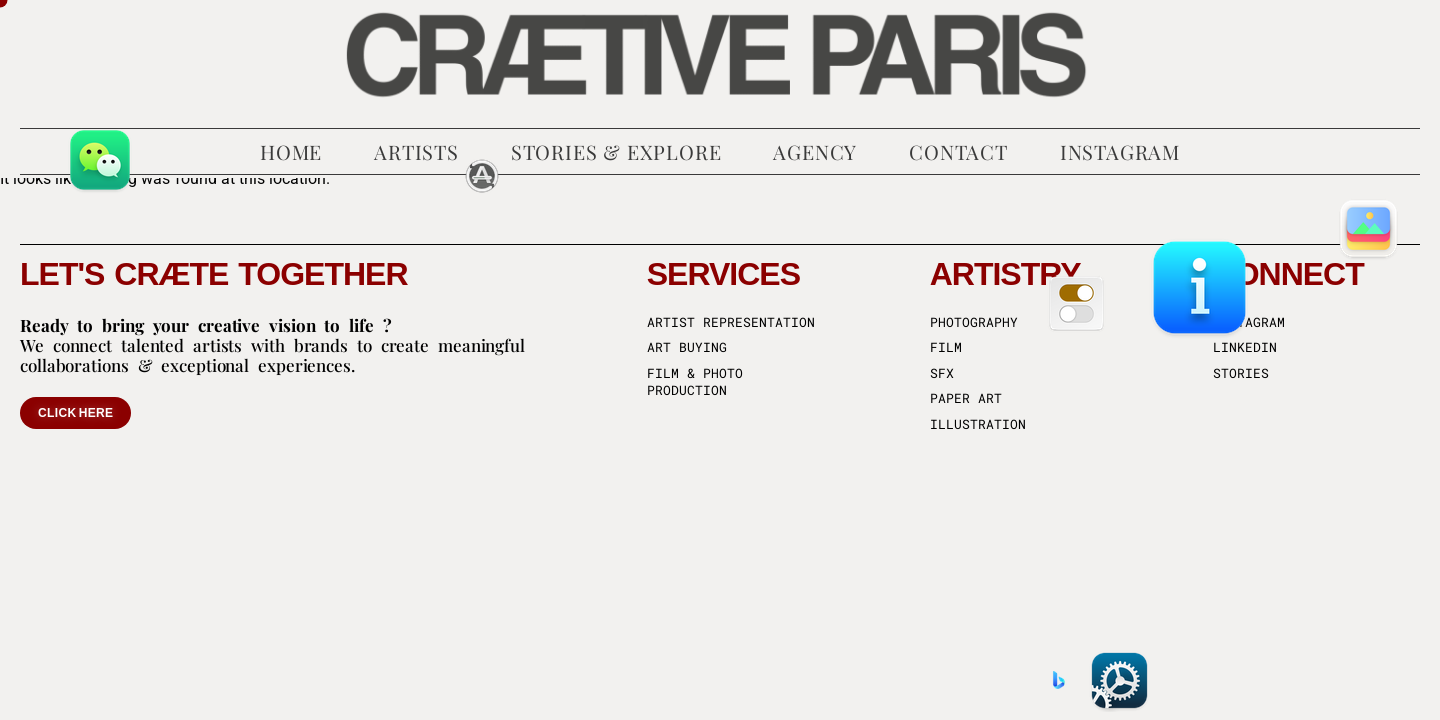 This screenshot has width=1440, height=720. I want to click on open ibus input method settings, so click(1199, 287).